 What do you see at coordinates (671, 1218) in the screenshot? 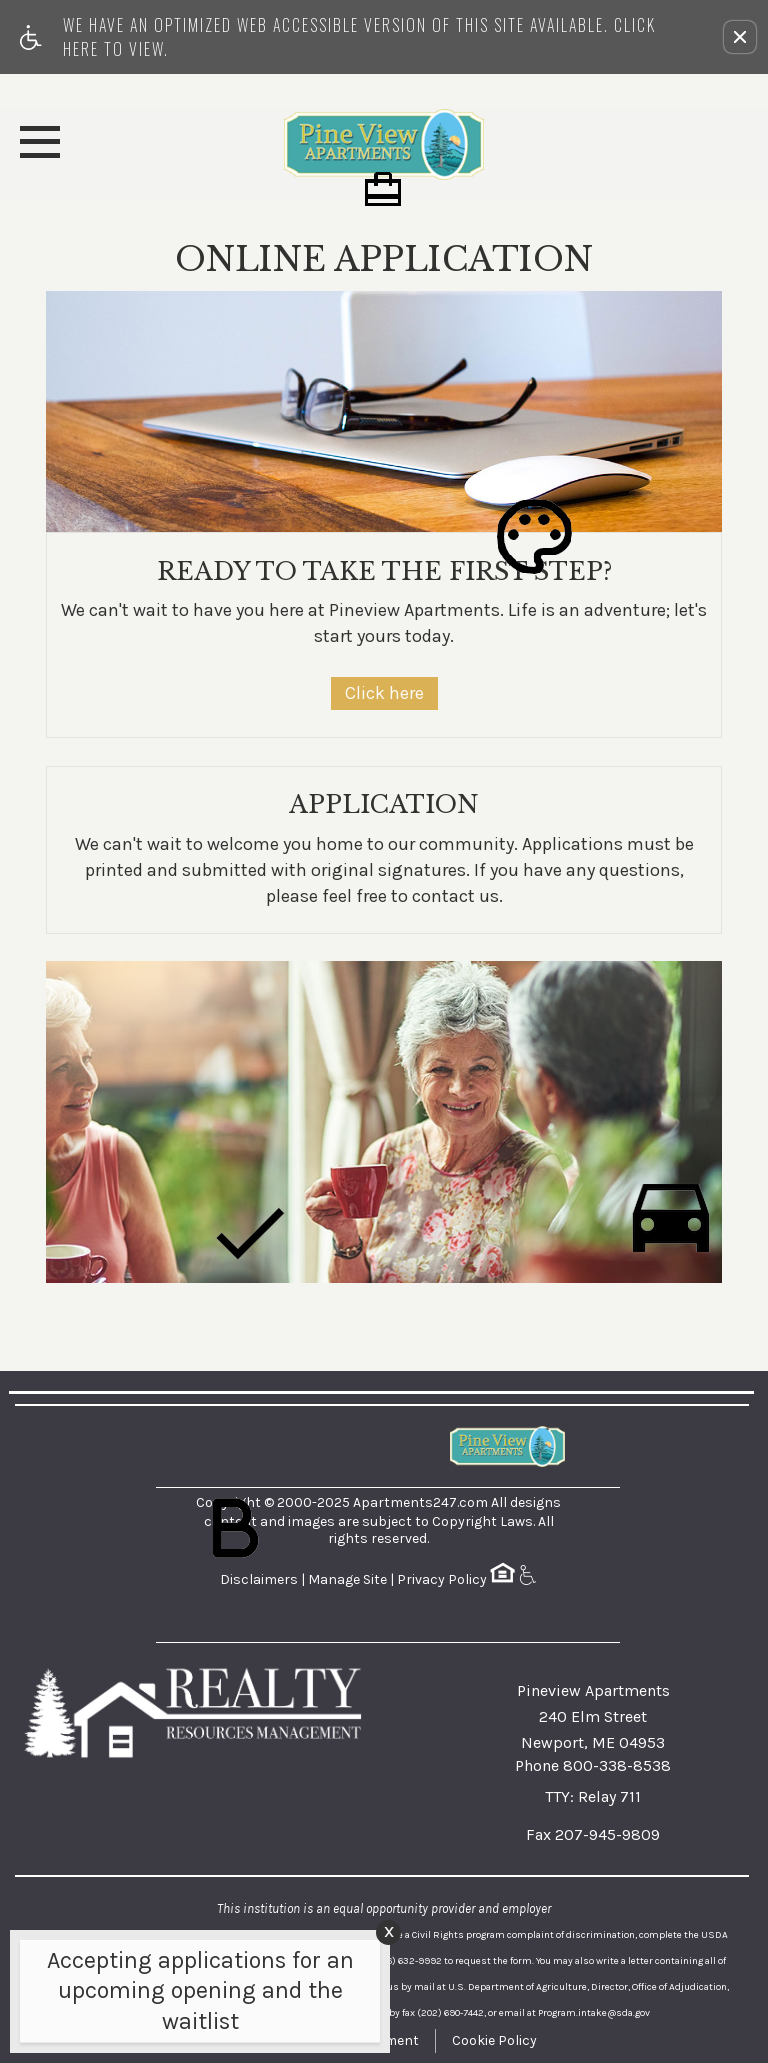
I see `time to leave notification for upcoming trip` at bounding box center [671, 1218].